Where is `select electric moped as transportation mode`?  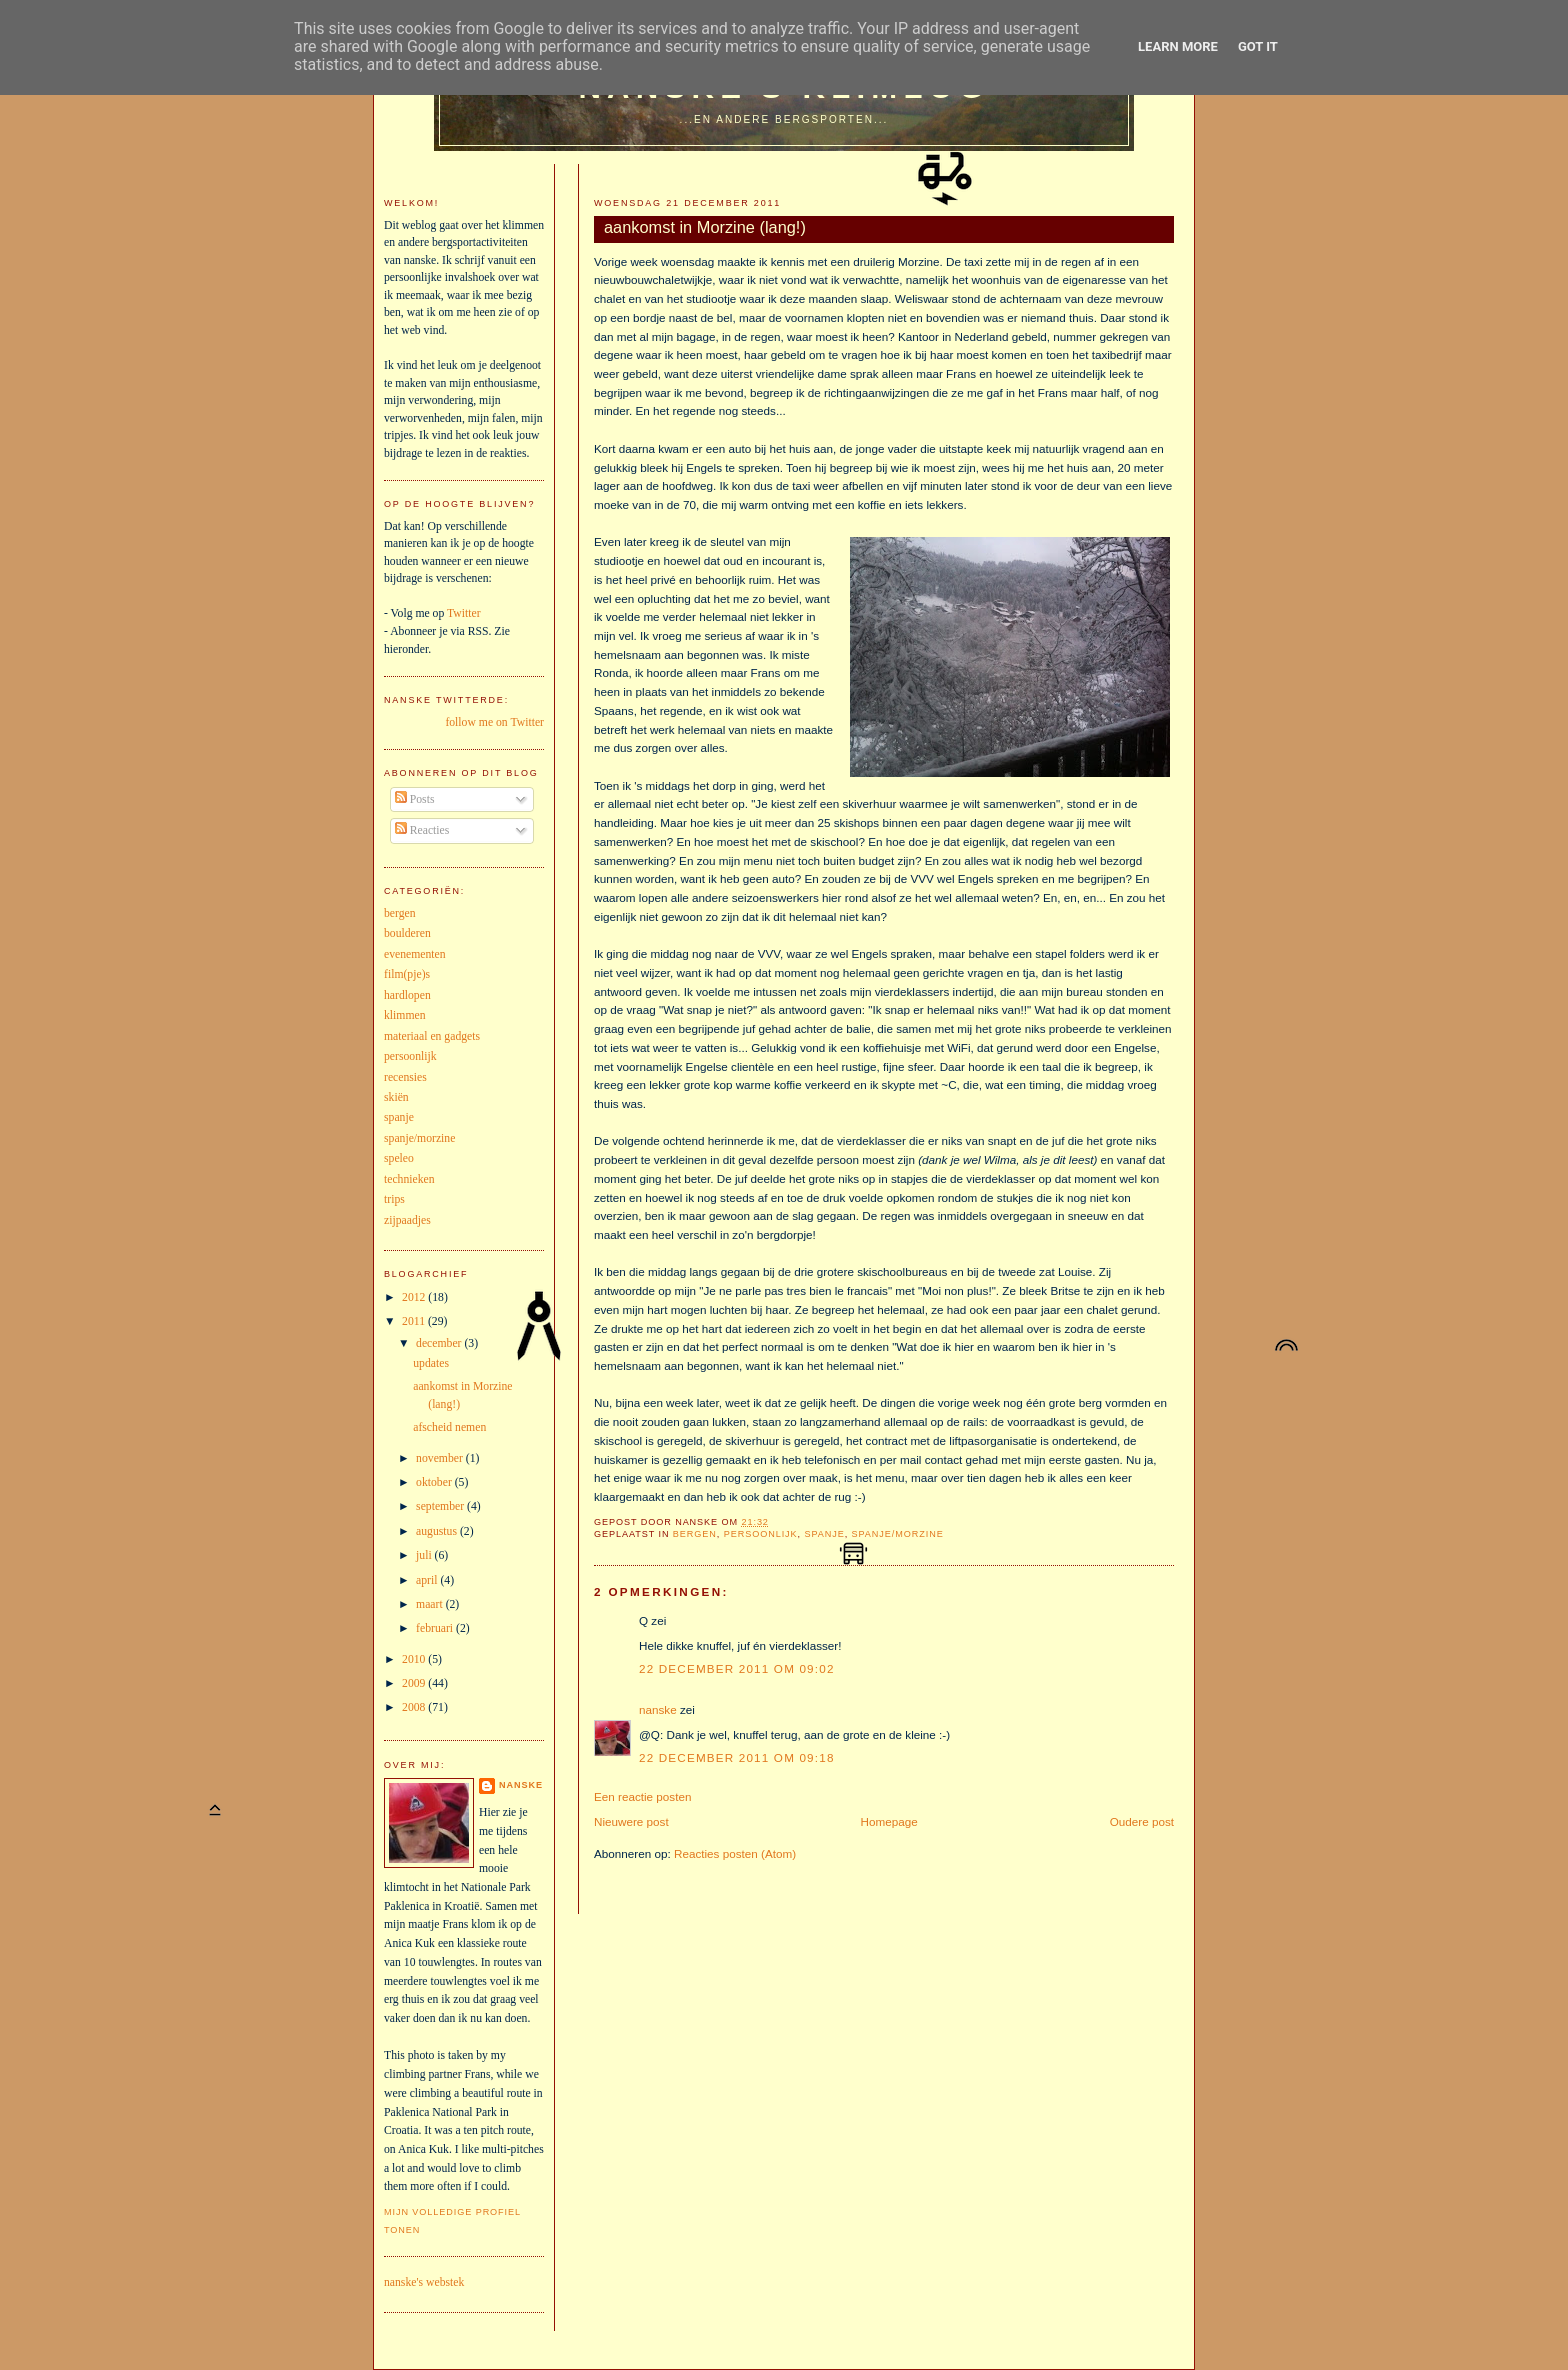
select electric moped as transportation mode is located at coordinates (945, 176).